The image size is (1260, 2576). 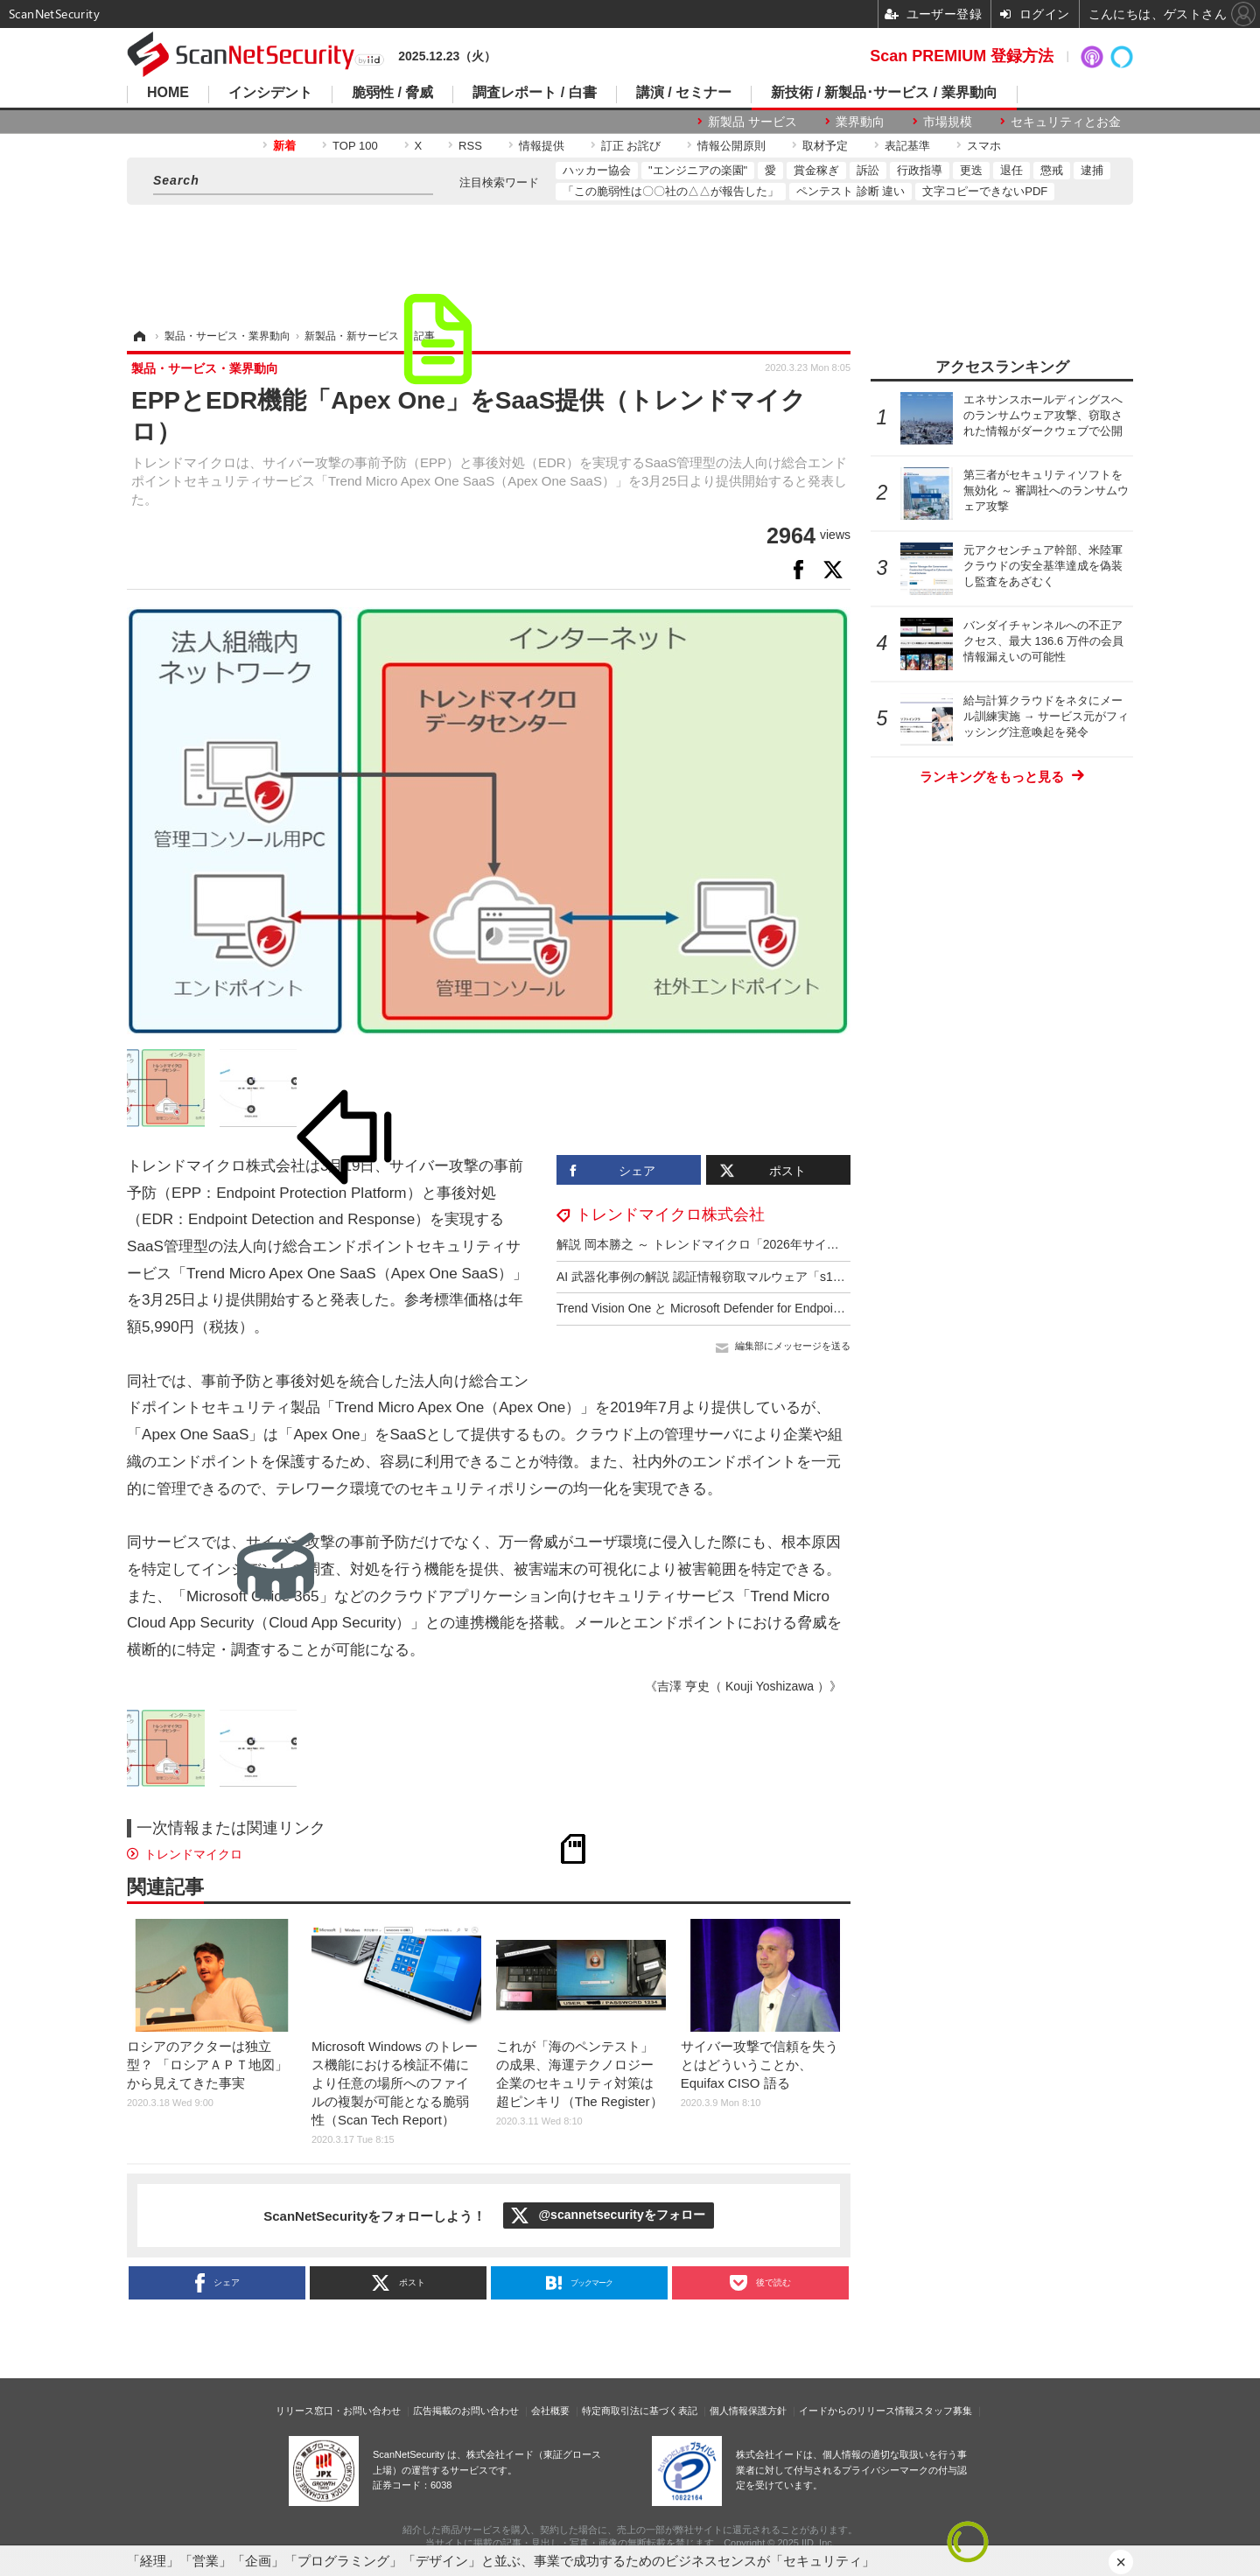 I want to click on apply inner shadow effect to the left side, so click(x=968, y=2542).